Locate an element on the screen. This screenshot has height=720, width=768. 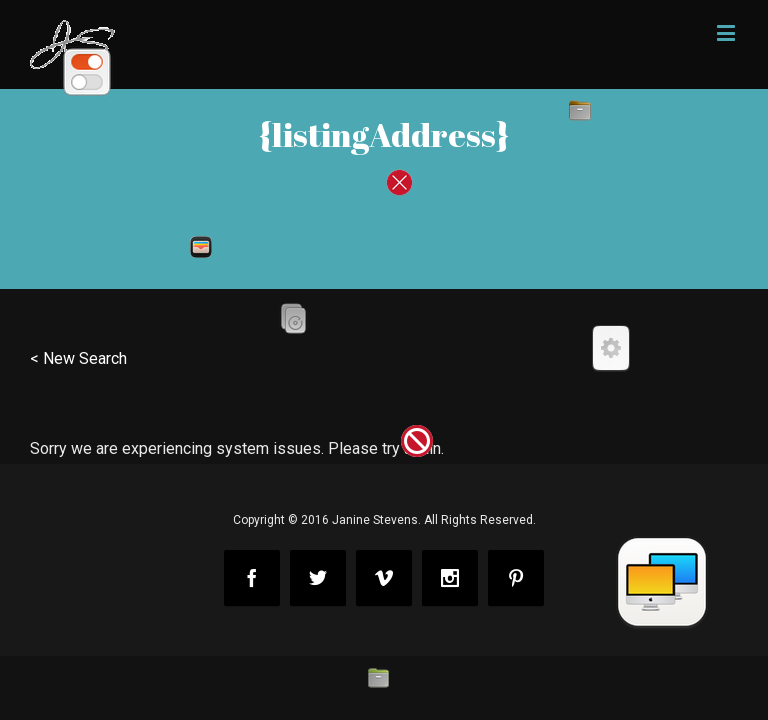
open apple wallet app is located at coordinates (201, 247).